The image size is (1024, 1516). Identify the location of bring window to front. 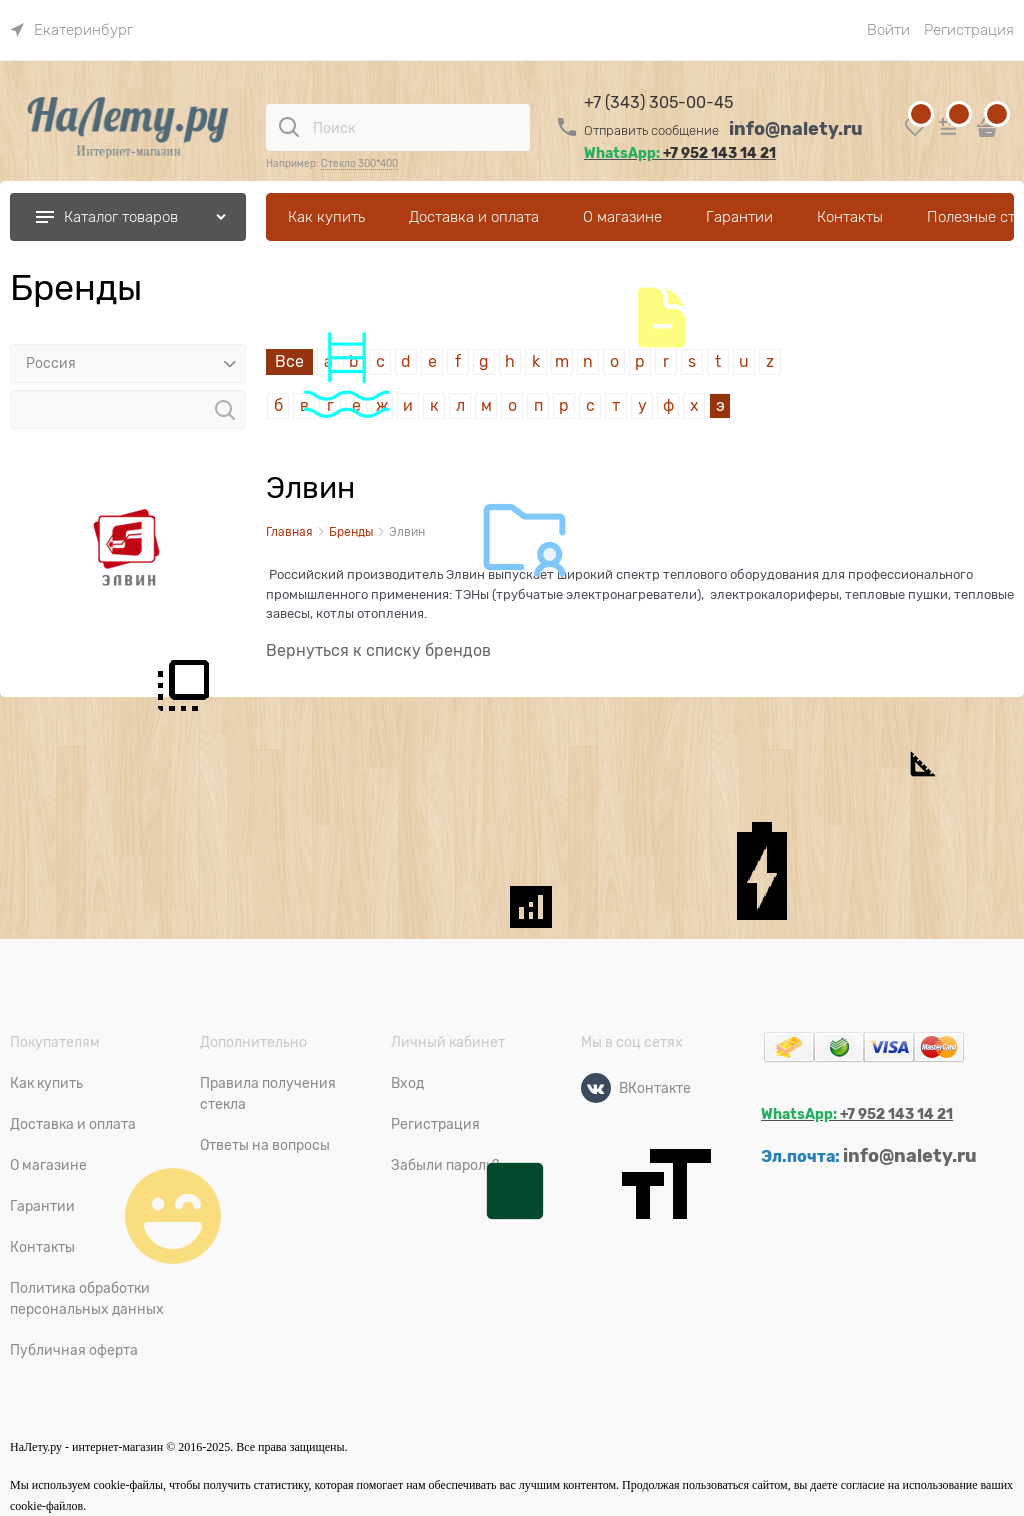
(183, 685).